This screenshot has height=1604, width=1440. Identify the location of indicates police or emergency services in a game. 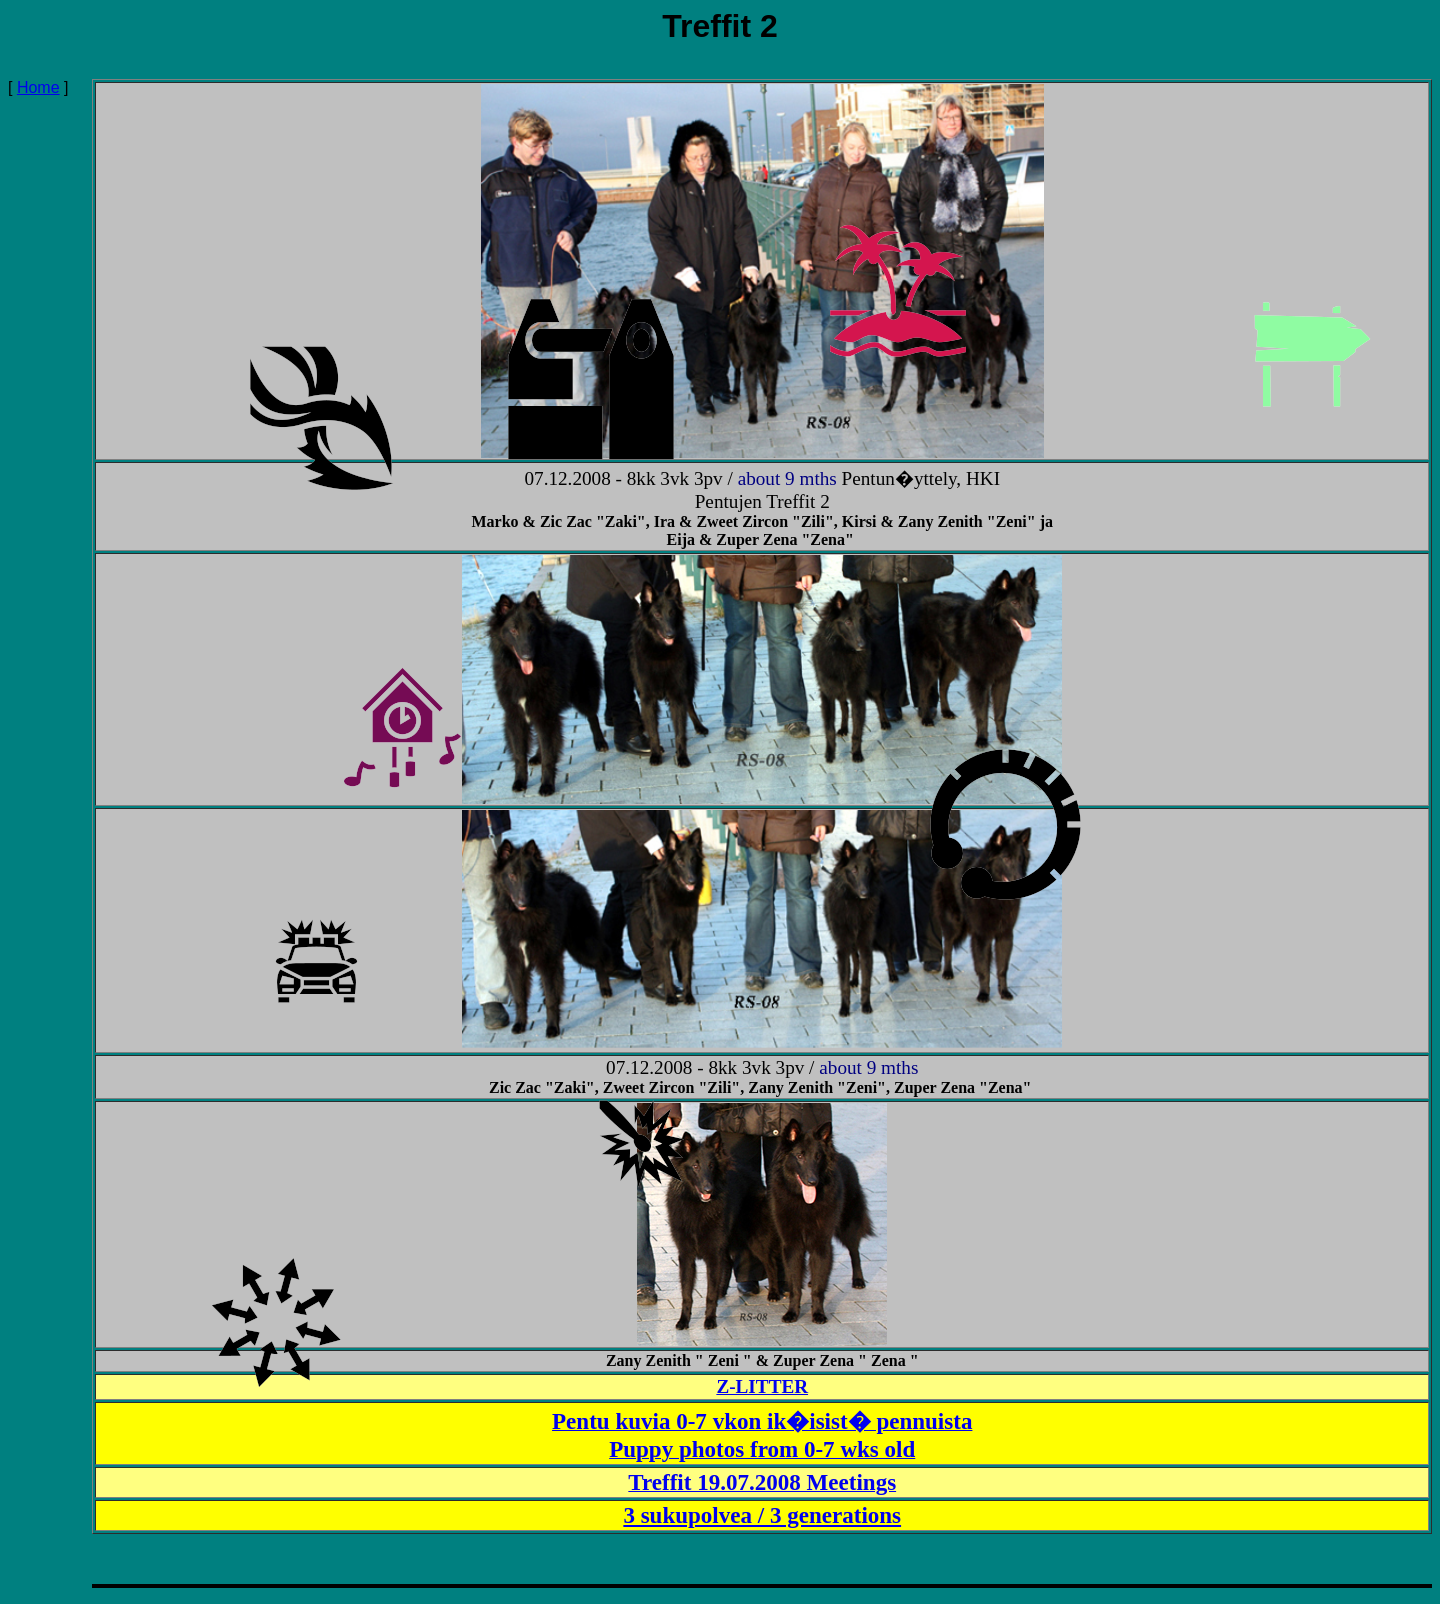
(316, 961).